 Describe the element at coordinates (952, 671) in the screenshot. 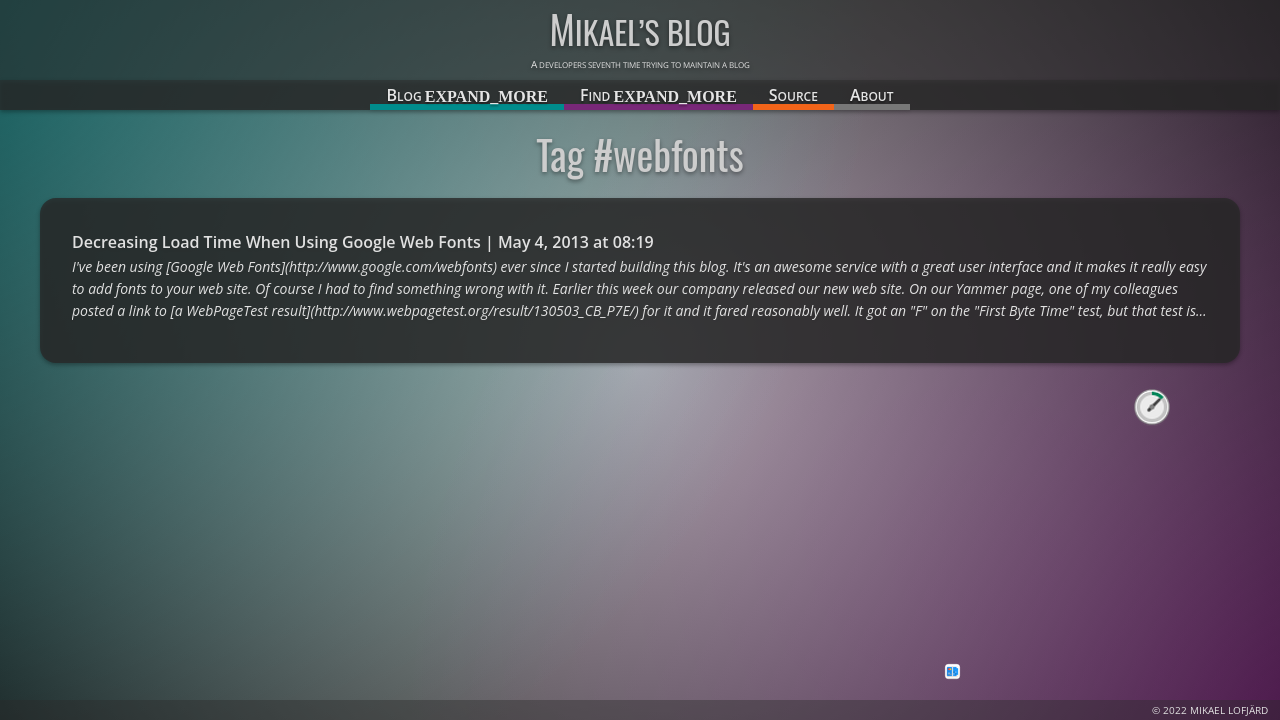

I see `open obfuscate app for redacting sensitive information` at that location.